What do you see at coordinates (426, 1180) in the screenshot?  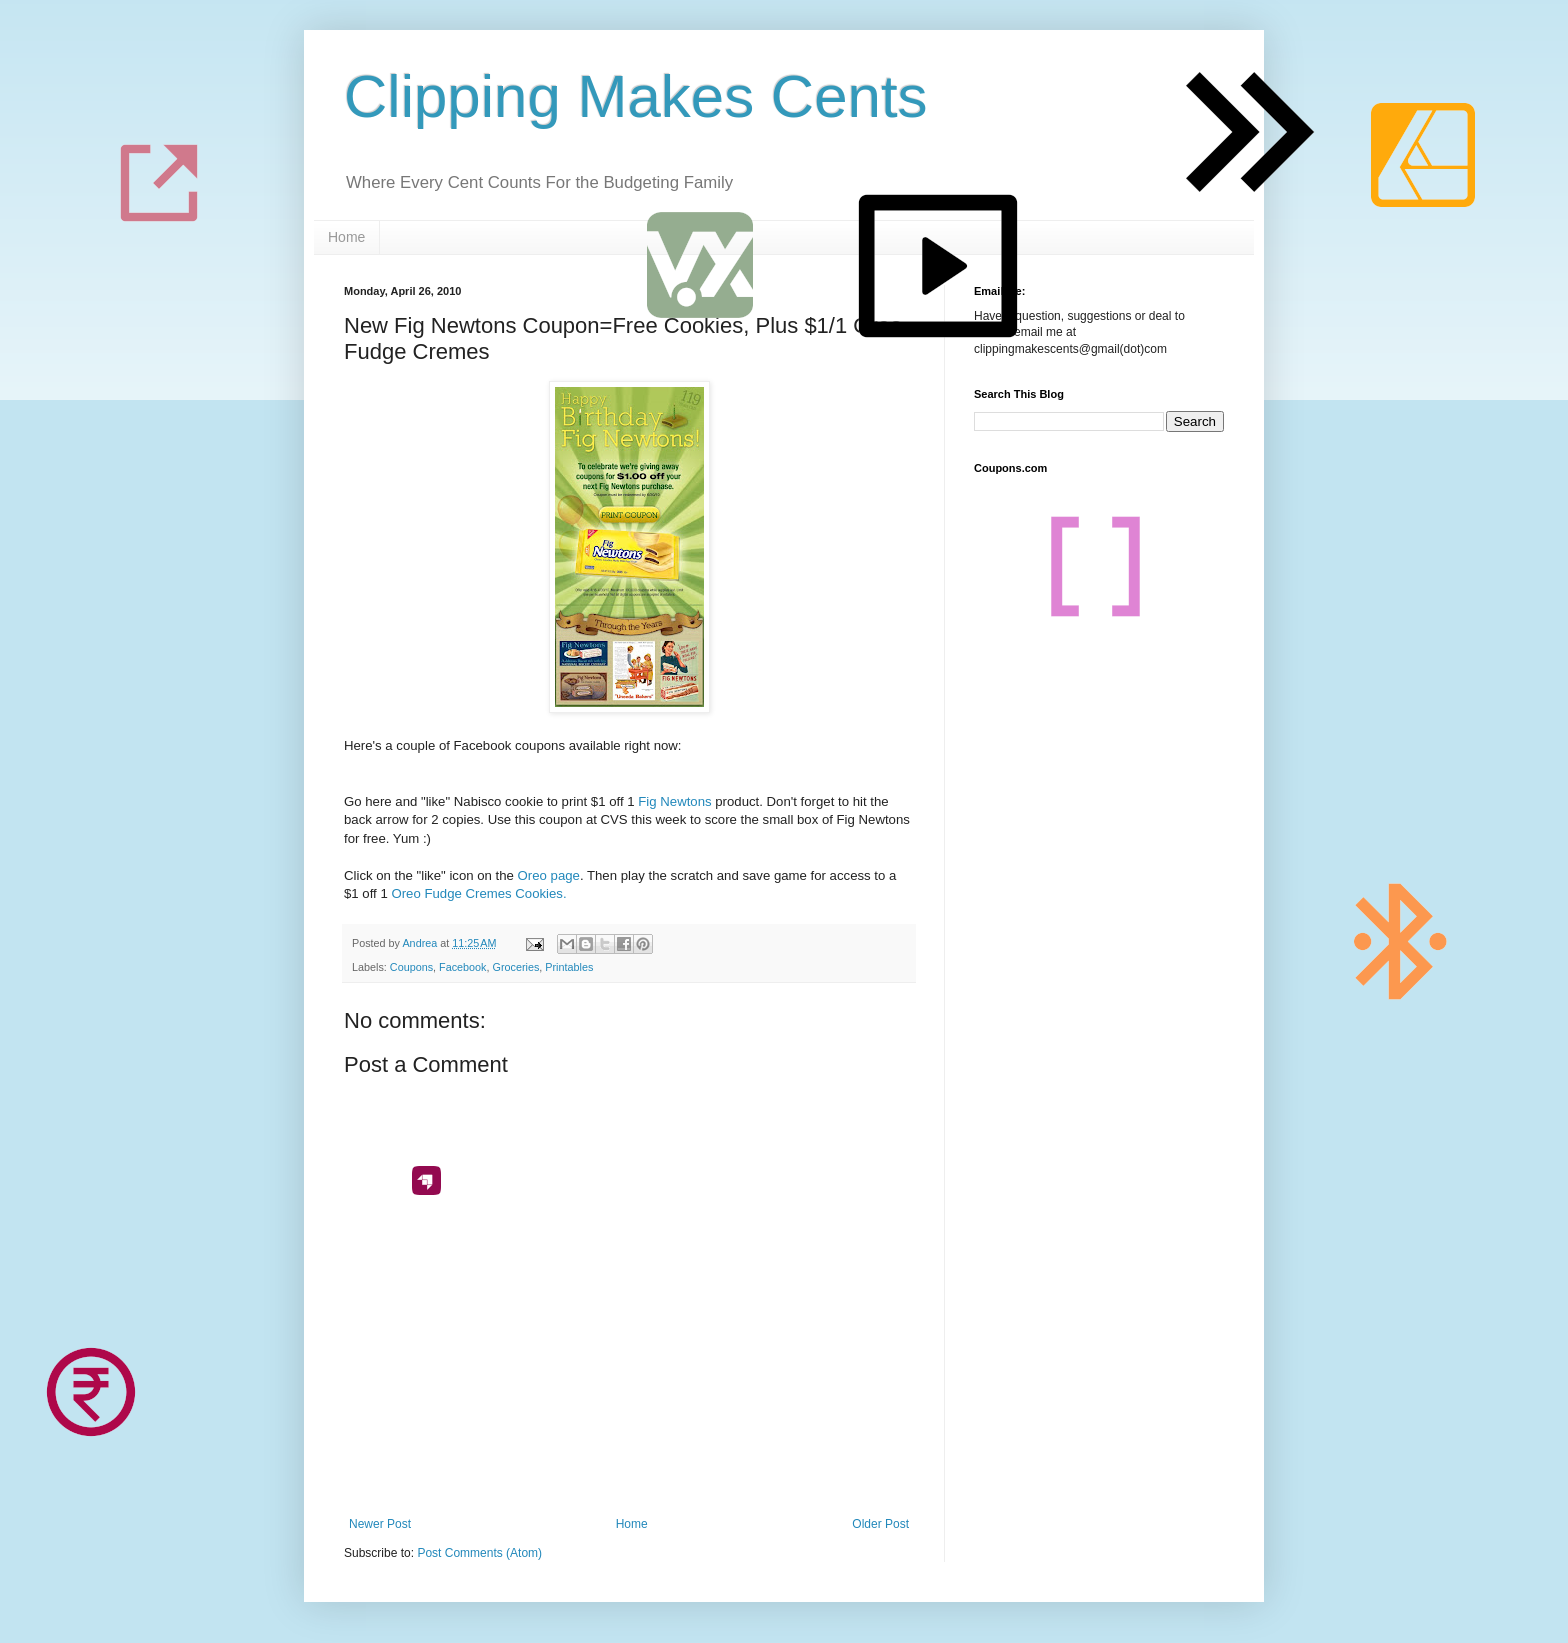 I see `open strapi CMS dashboard` at bounding box center [426, 1180].